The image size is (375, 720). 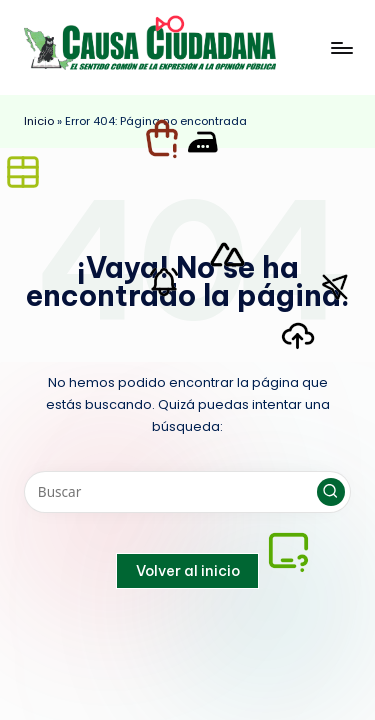 I want to click on merge selected table cells, so click(x=23, y=172).